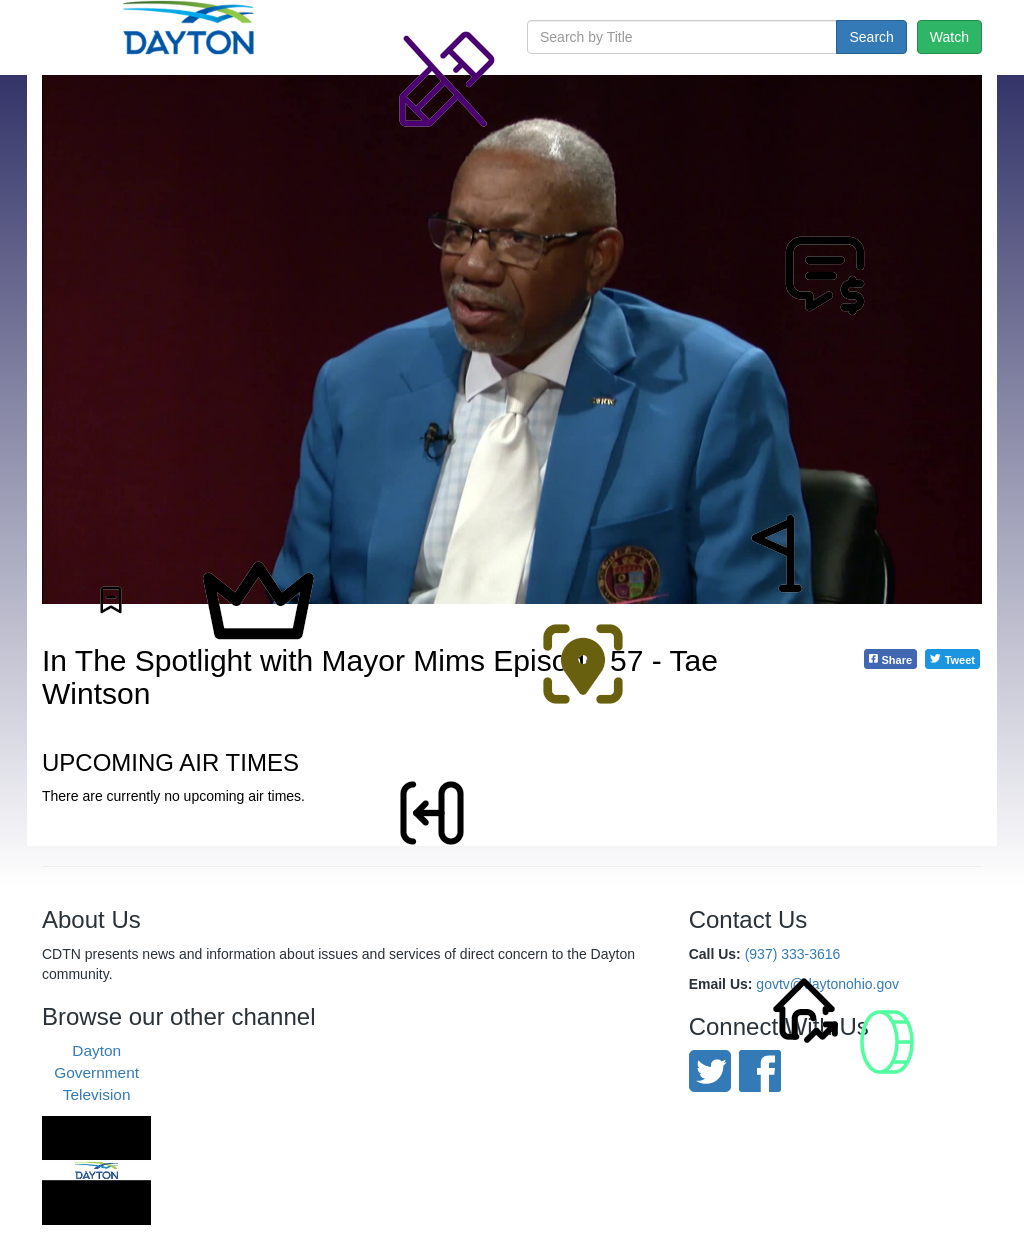 The width and height of the screenshot is (1024, 1245). What do you see at coordinates (111, 600) in the screenshot?
I see `remove from saved bookmarks` at bounding box center [111, 600].